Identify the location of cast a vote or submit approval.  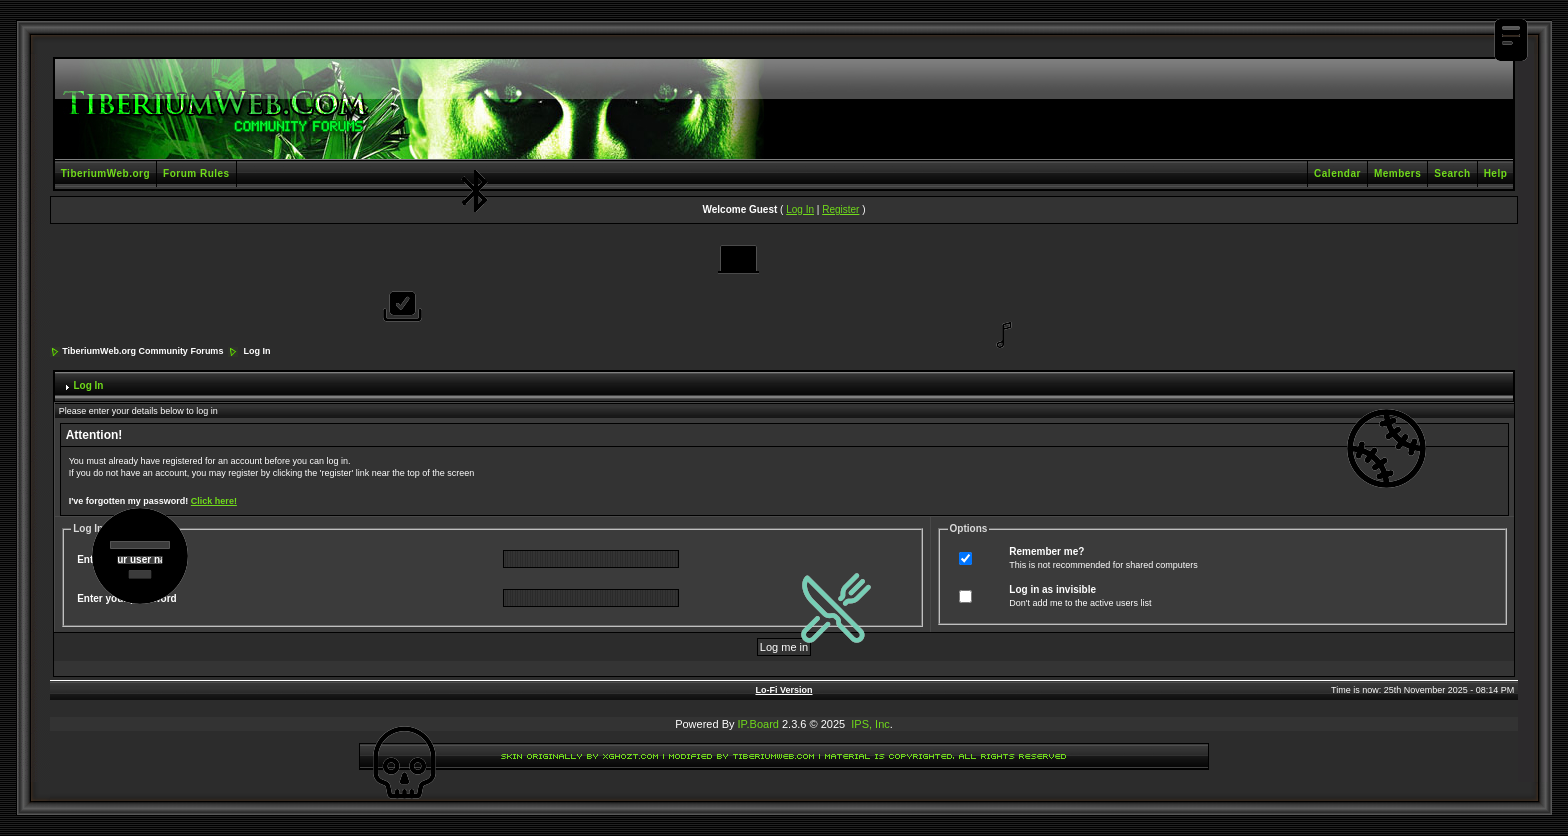
(402, 306).